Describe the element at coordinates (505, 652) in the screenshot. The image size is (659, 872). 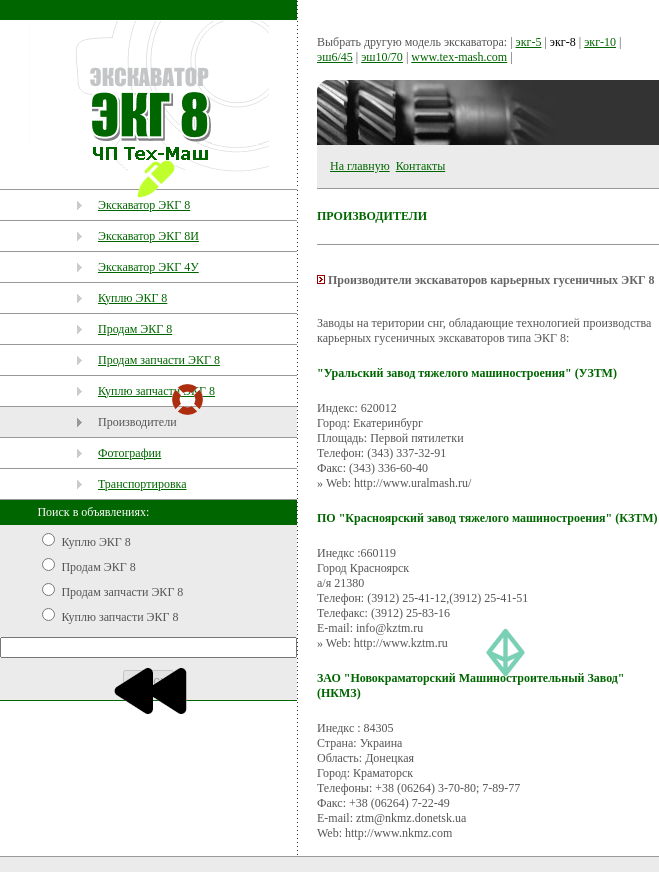
I see `ethereum cryptocurrency symbol` at that location.